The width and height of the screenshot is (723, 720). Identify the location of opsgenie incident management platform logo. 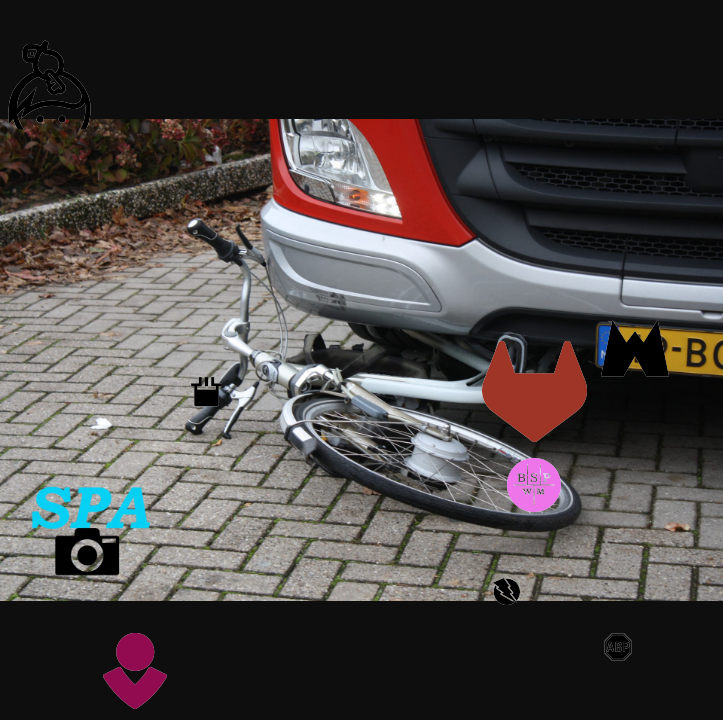
(135, 671).